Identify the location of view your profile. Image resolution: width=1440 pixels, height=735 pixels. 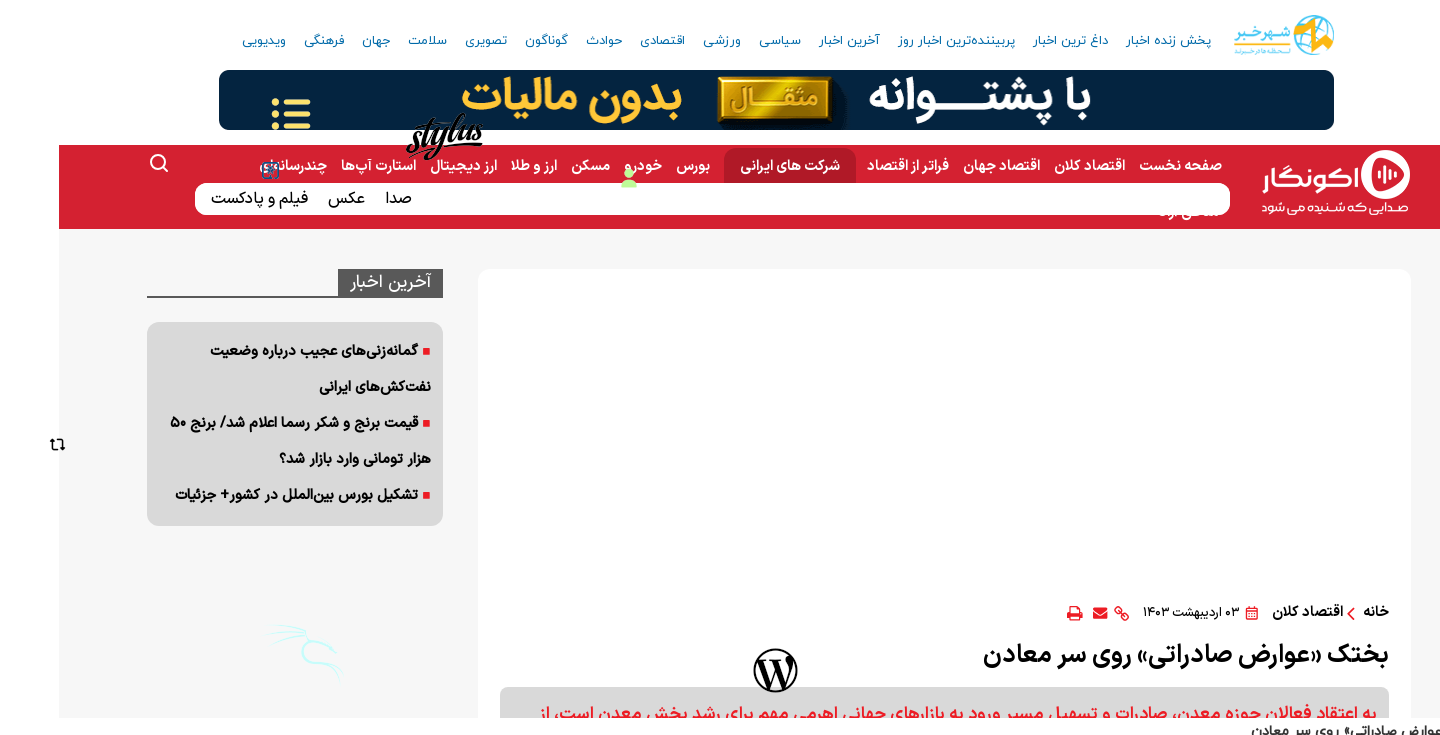
(629, 178).